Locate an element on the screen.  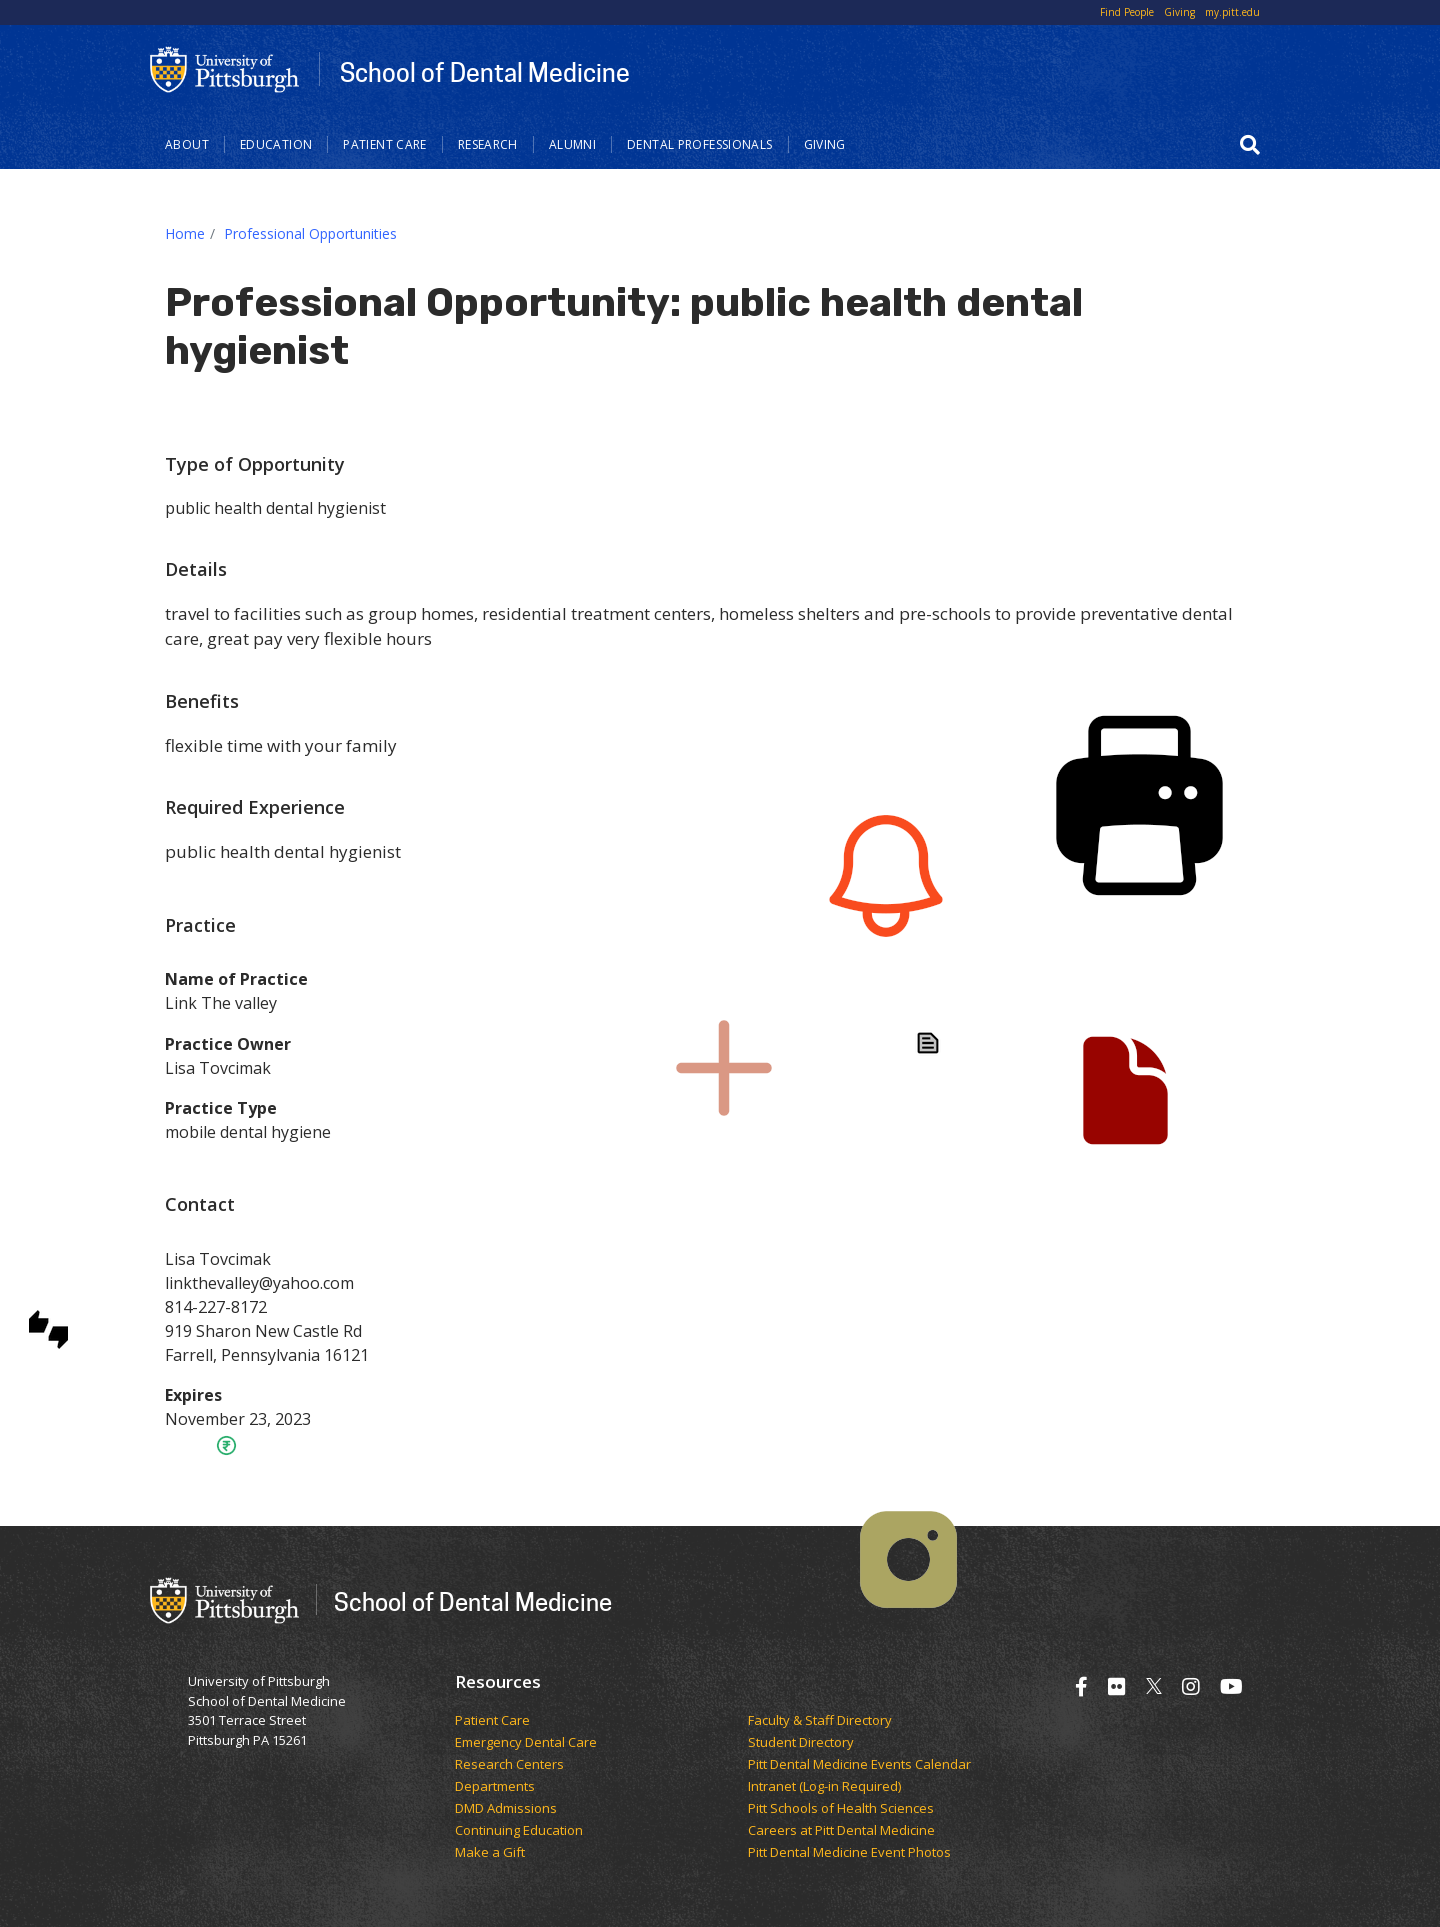
view balance in Indian rupees is located at coordinates (226, 1445).